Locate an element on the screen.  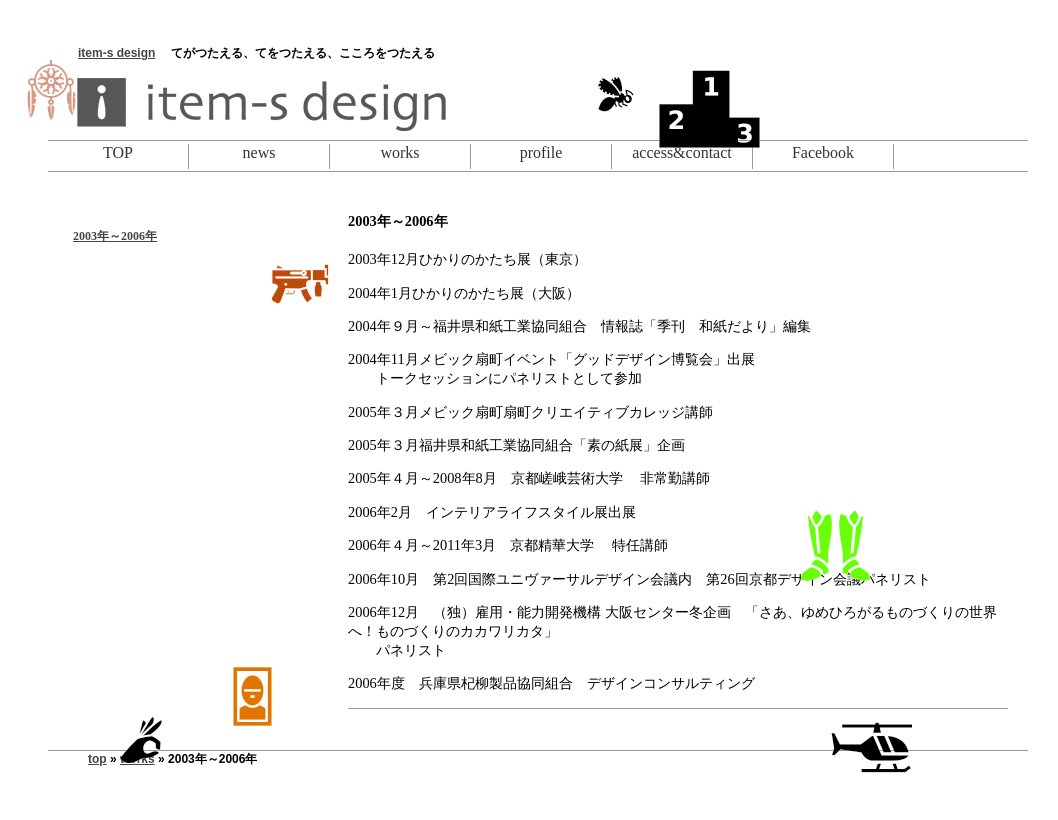
equip leg armor to your character is located at coordinates (835, 545).